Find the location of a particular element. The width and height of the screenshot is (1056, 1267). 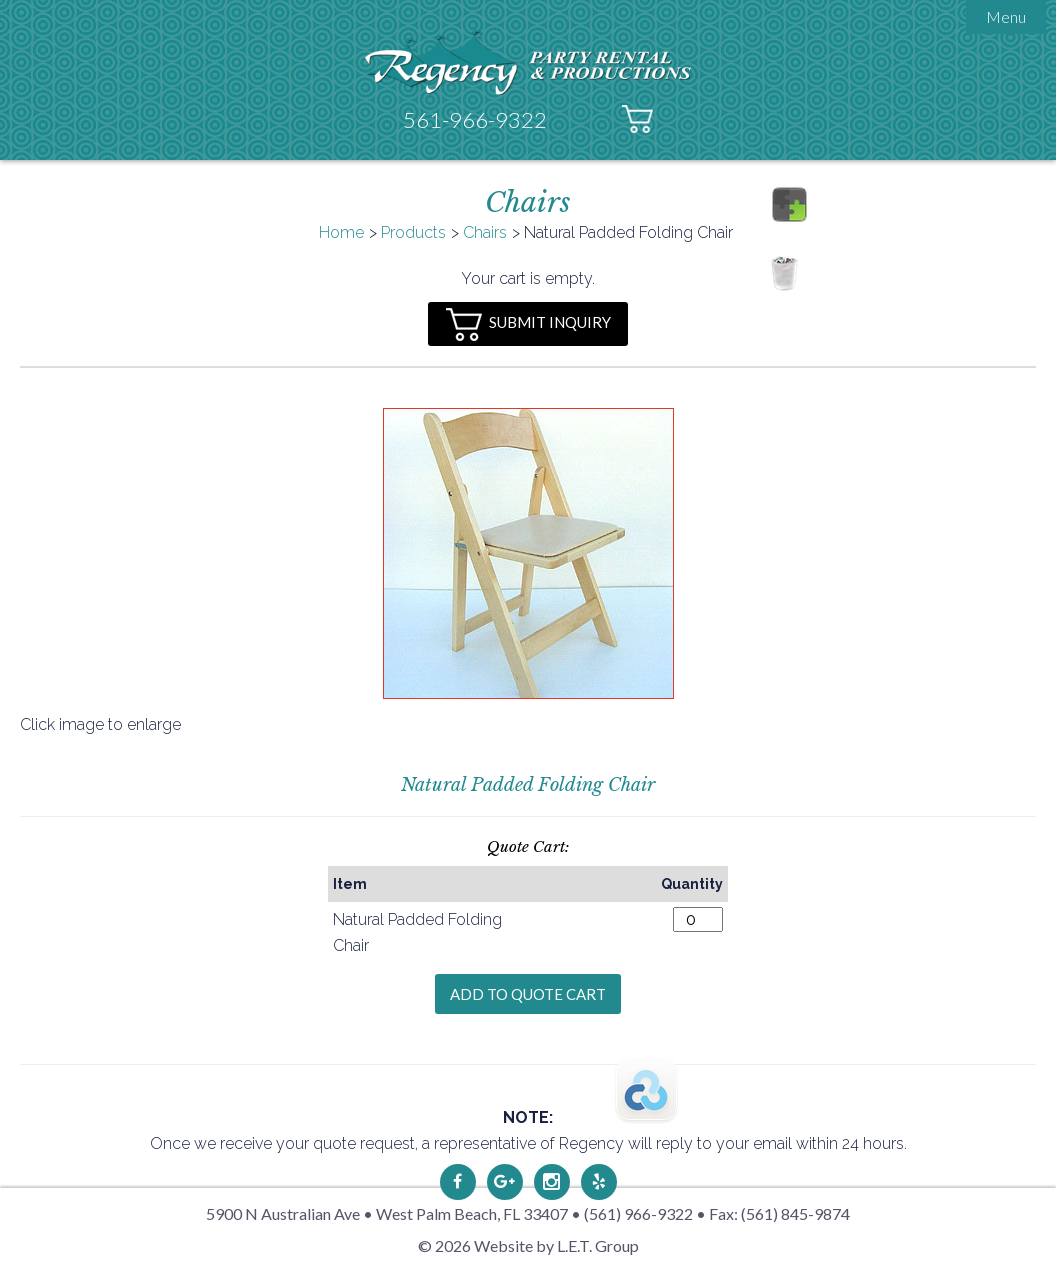

open extension manager app is located at coordinates (789, 204).